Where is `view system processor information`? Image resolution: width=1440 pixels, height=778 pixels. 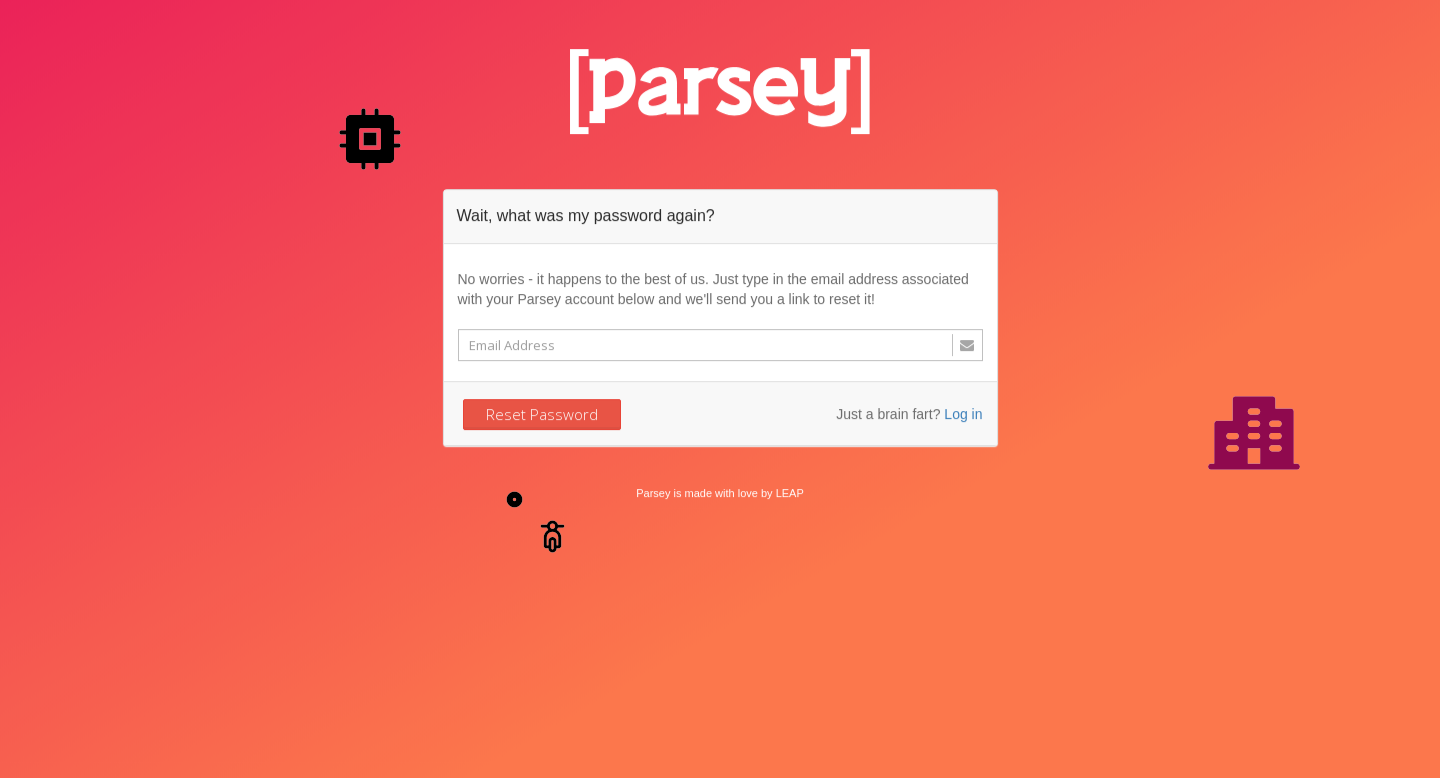
view system processor information is located at coordinates (370, 139).